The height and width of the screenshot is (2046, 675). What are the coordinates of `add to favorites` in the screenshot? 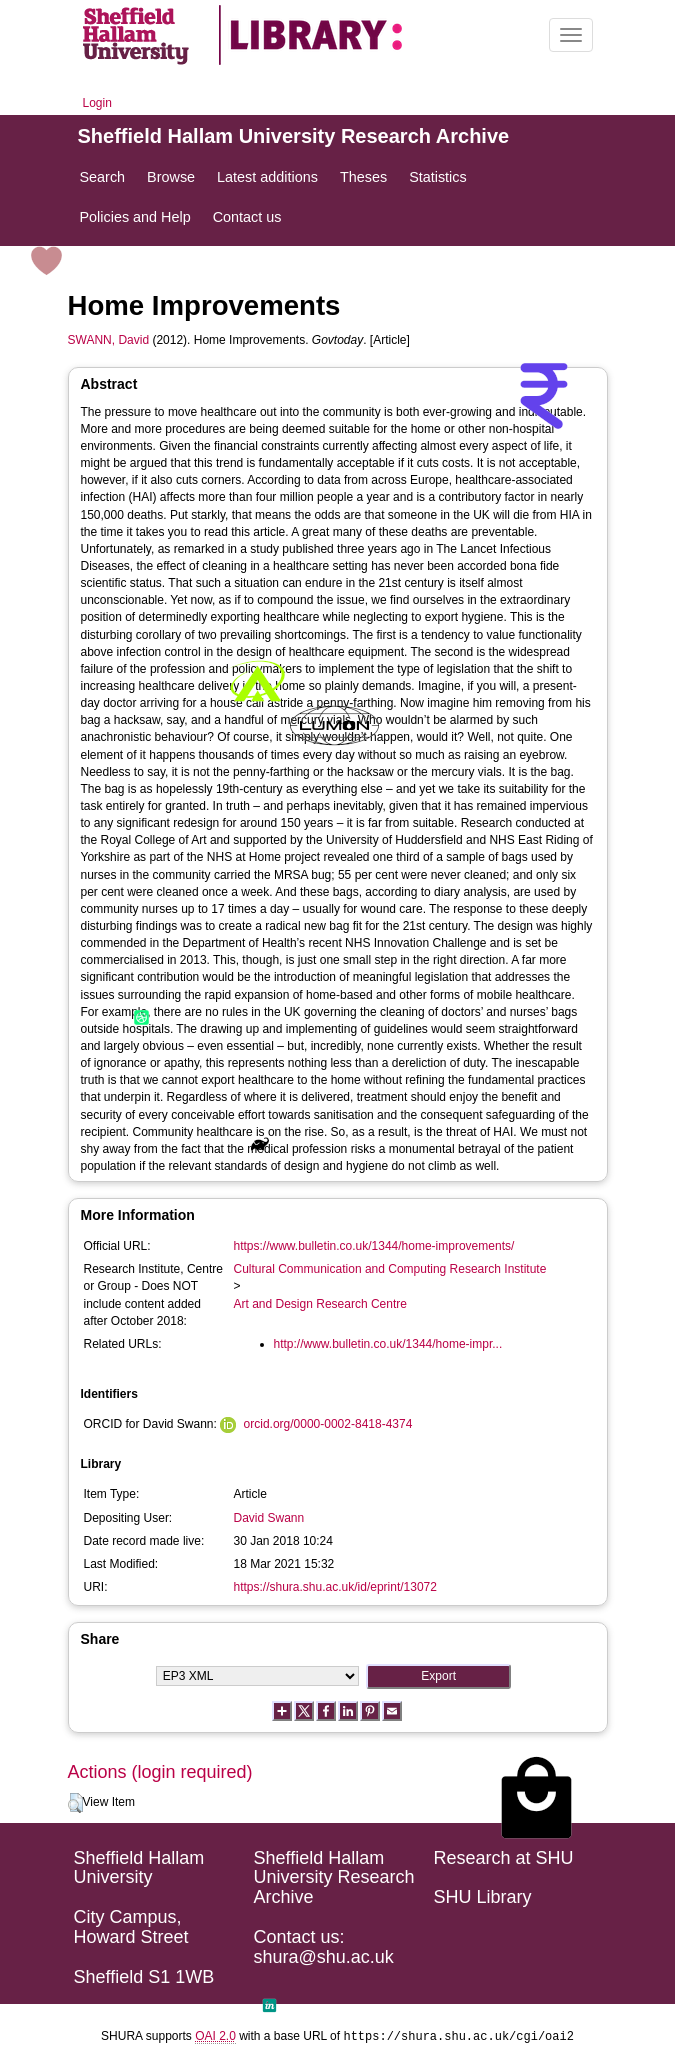 It's located at (46, 260).